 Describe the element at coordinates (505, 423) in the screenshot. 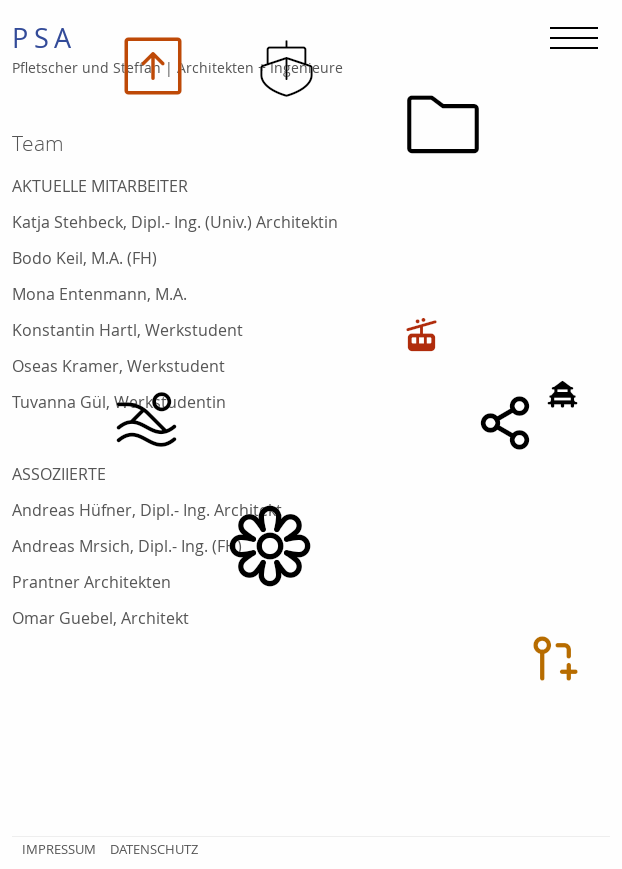

I see `share content with others` at that location.